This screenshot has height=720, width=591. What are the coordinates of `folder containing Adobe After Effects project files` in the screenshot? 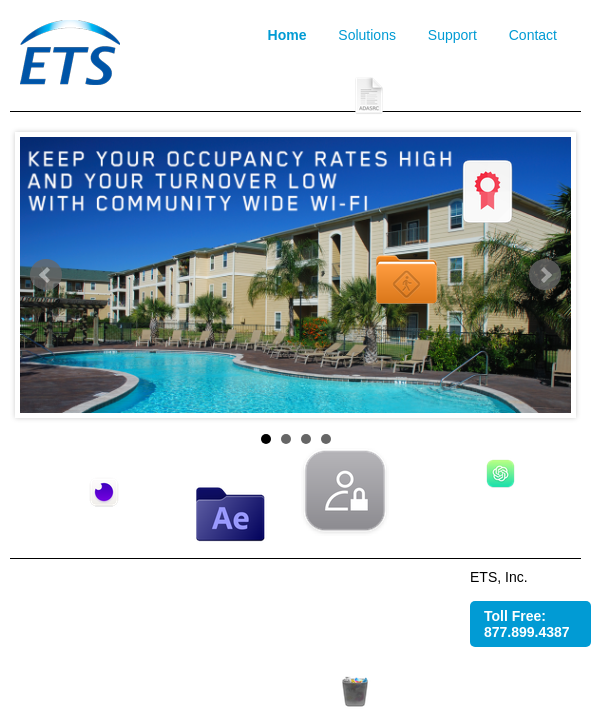 It's located at (230, 516).